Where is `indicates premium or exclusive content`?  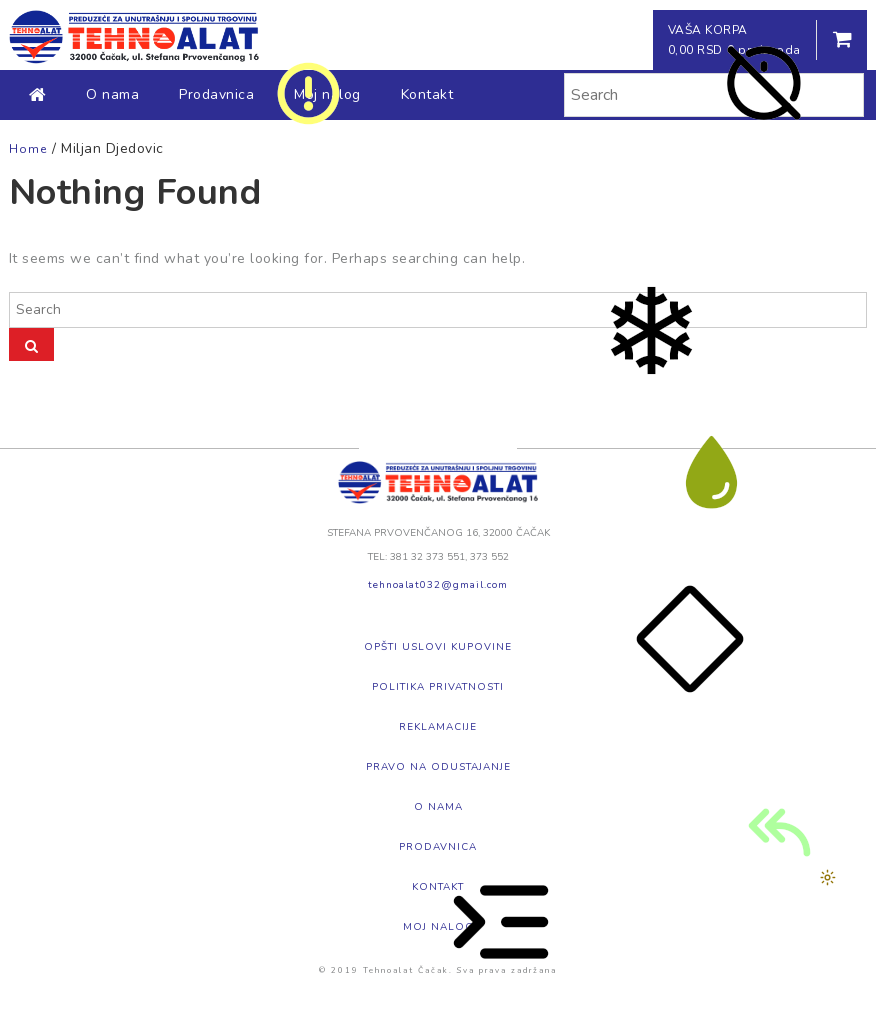 indicates premium or exclusive content is located at coordinates (690, 639).